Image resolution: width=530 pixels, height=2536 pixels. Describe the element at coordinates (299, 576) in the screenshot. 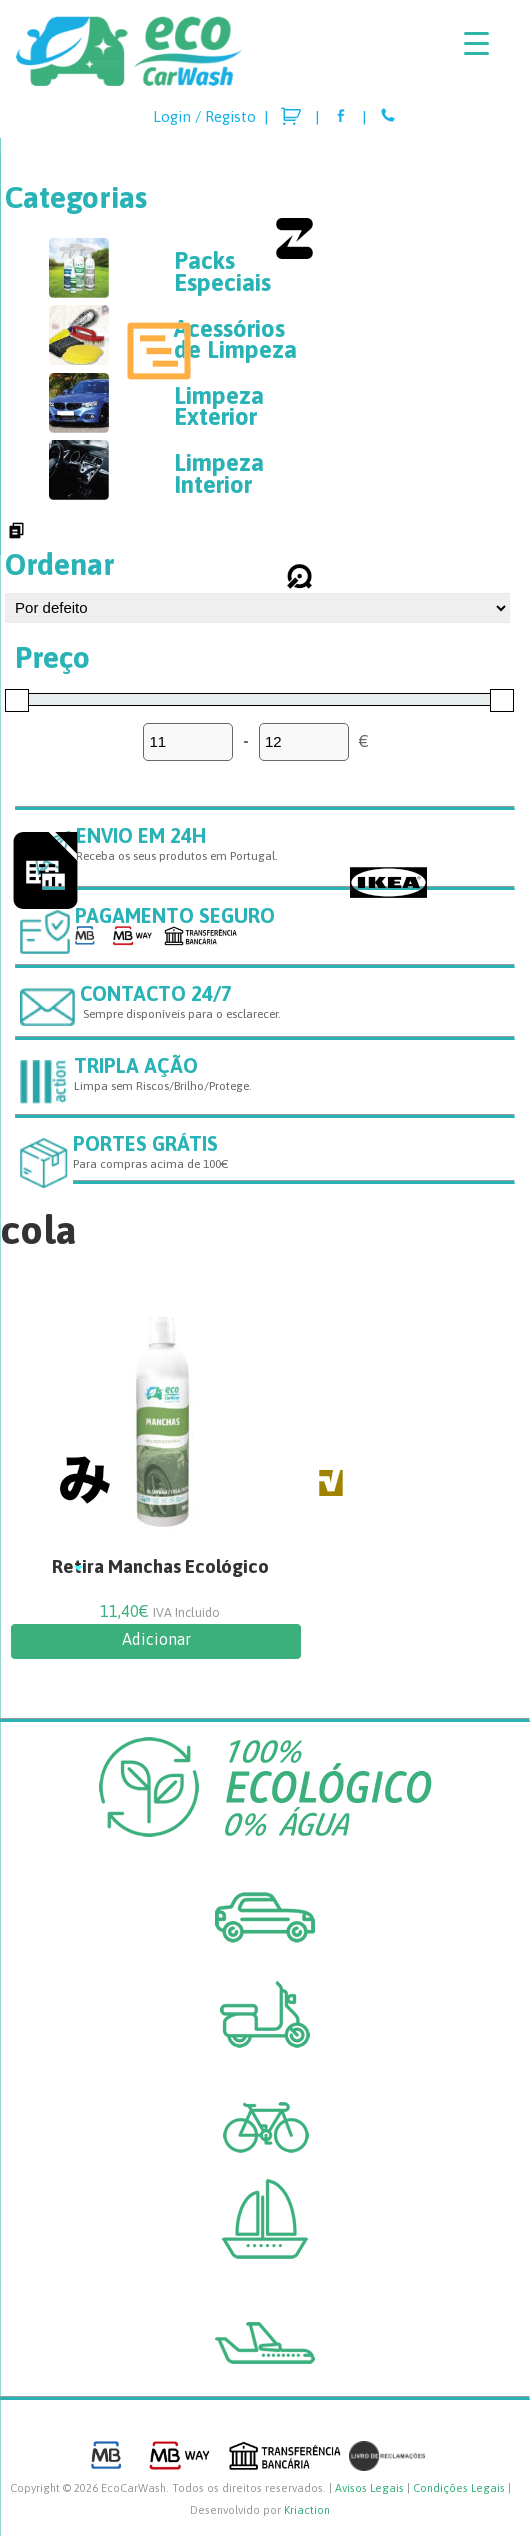

I see `ManageIQ cloud management platform logo` at that location.